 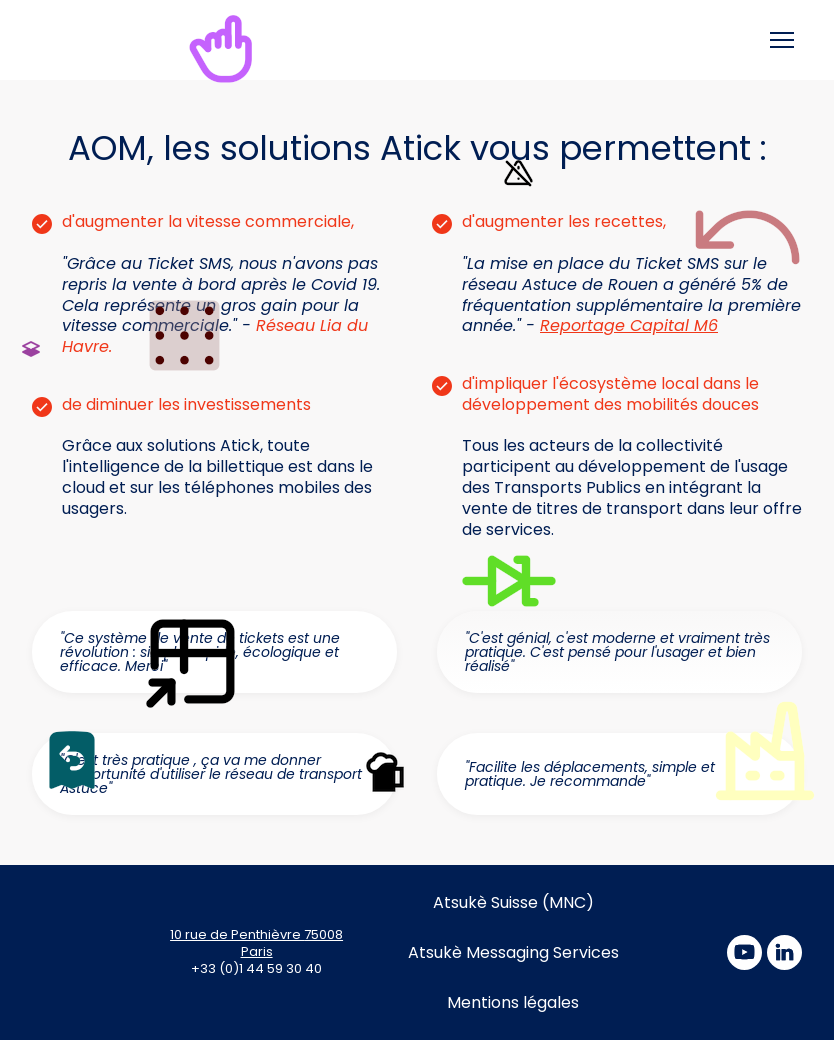 What do you see at coordinates (518, 173) in the screenshot?
I see `dismiss or disable warning notifications` at bounding box center [518, 173].